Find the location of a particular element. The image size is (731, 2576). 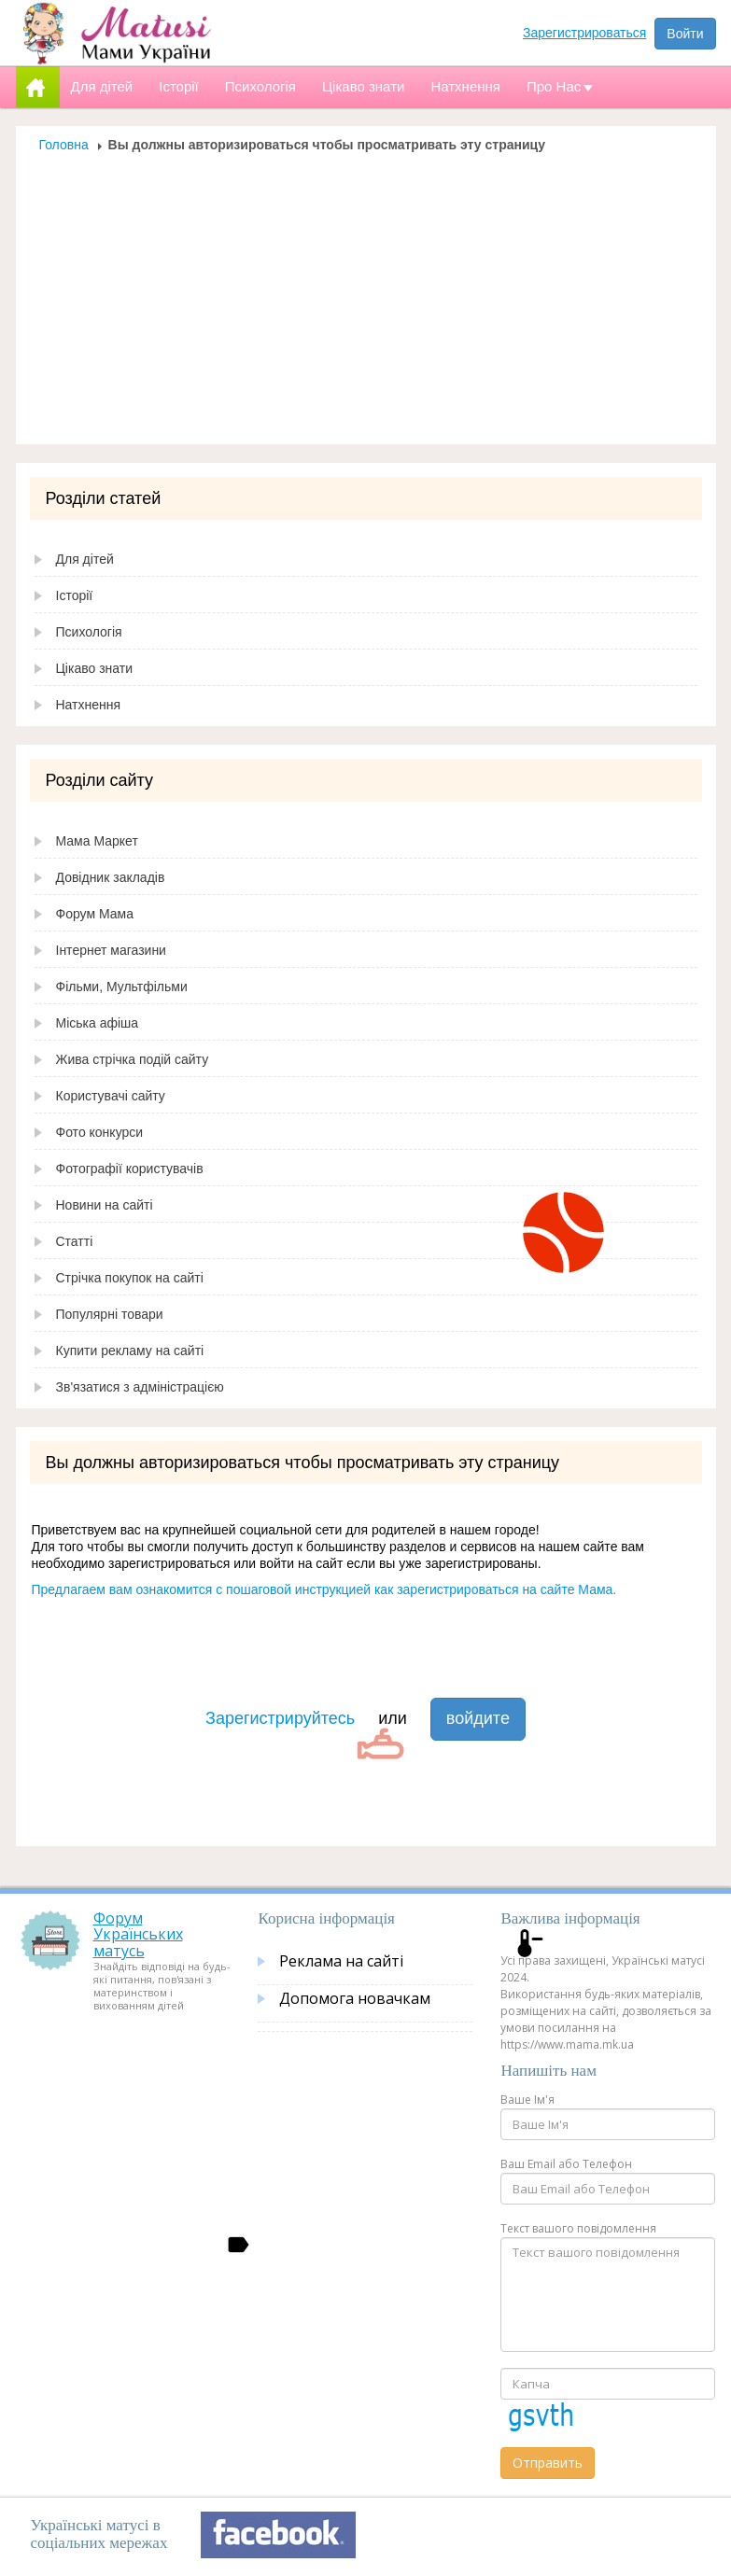

access tennis or sports-related features is located at coordinates (563, 1232).